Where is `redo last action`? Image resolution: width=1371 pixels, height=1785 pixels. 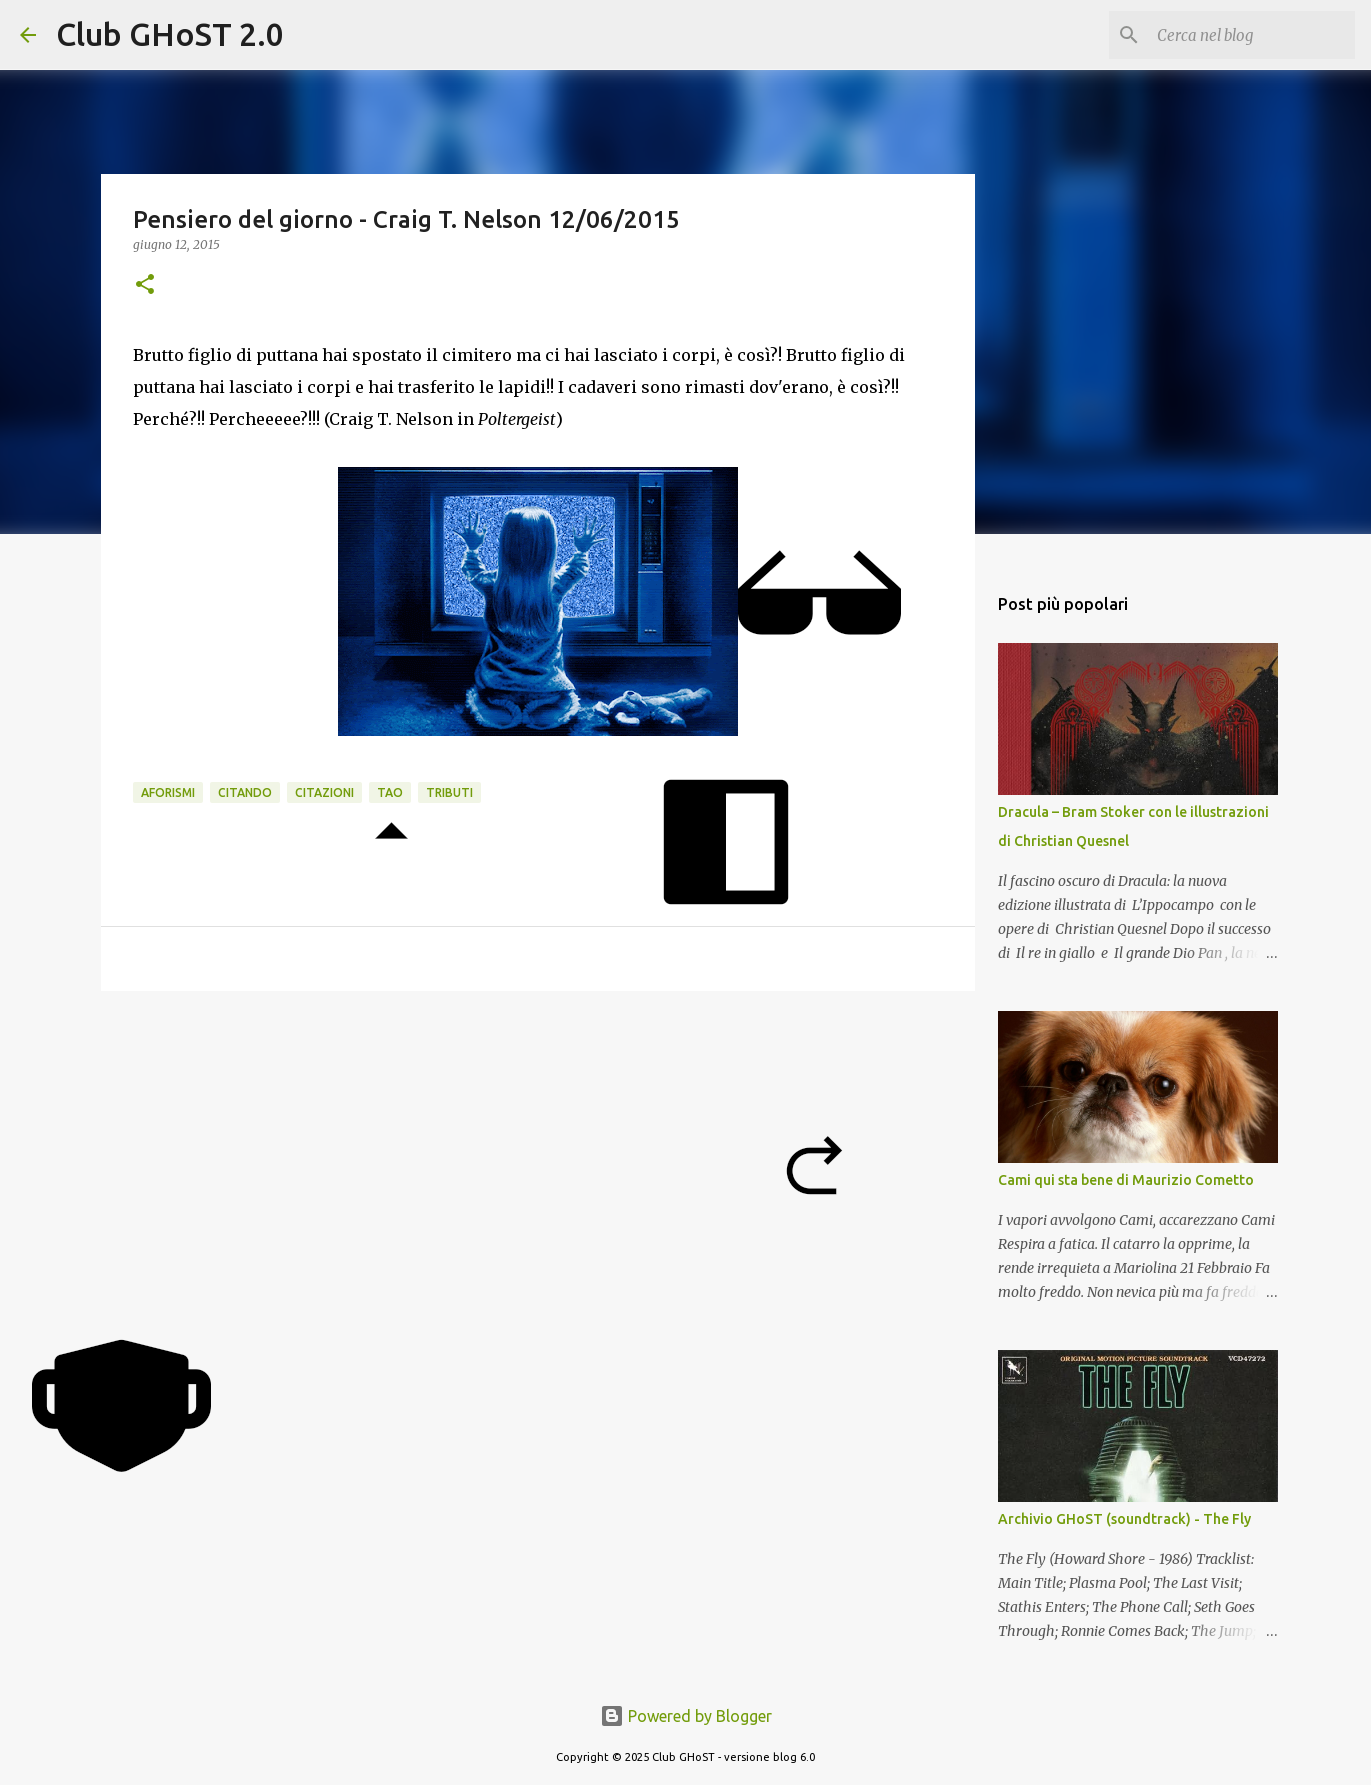
redo last action is located at coordinates (813, 1168).